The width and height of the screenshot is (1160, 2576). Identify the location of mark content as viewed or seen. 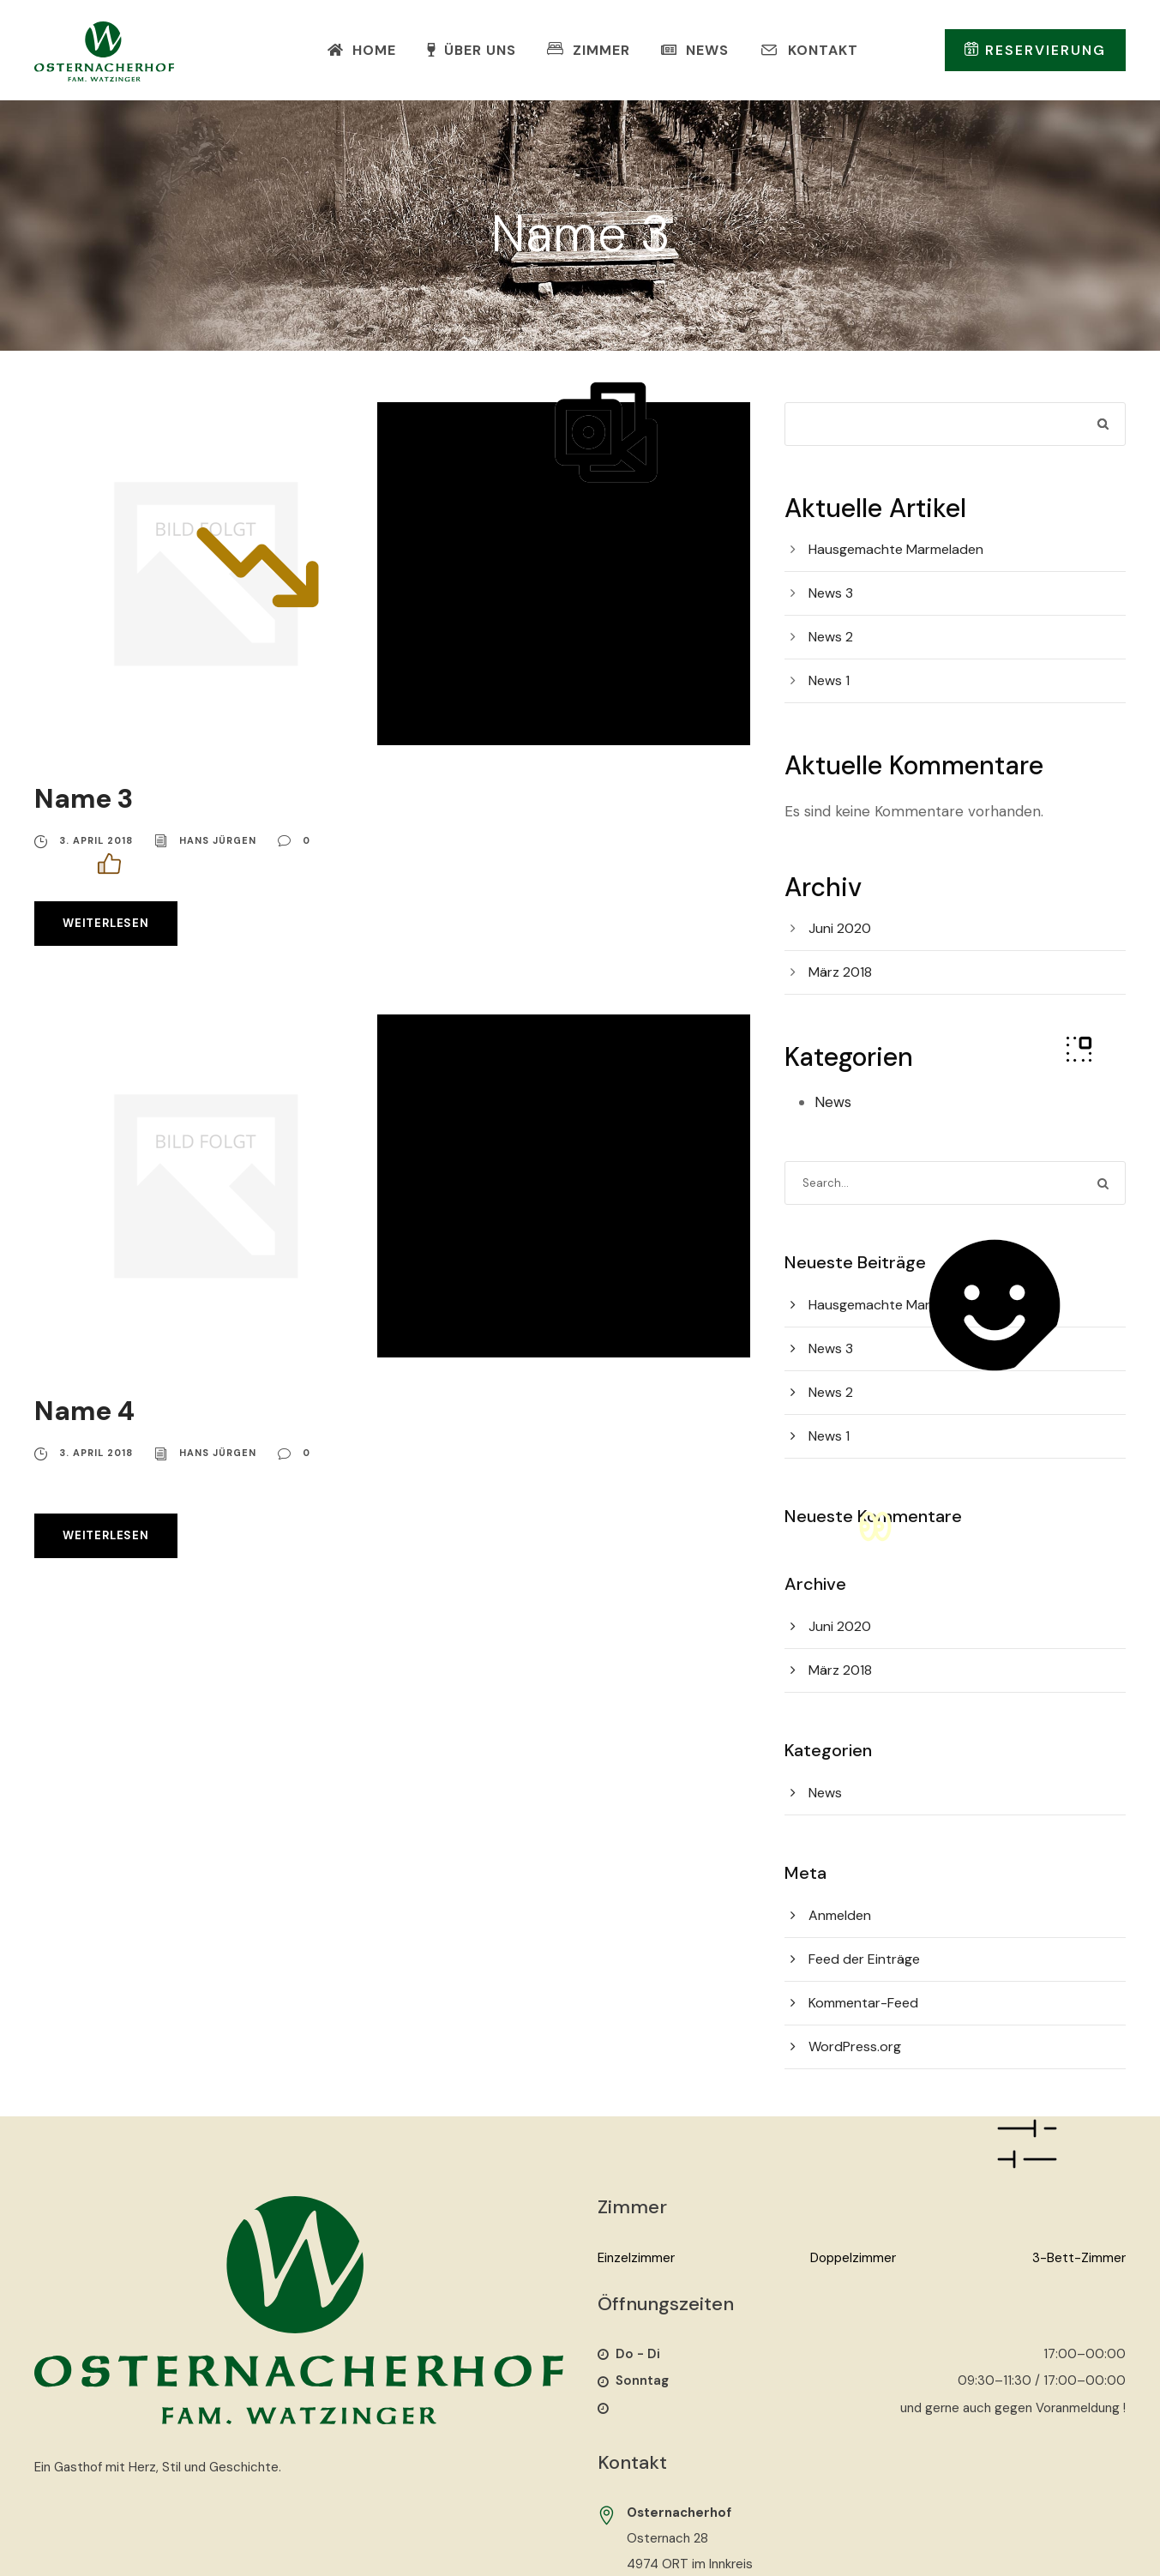
(875, 1526).